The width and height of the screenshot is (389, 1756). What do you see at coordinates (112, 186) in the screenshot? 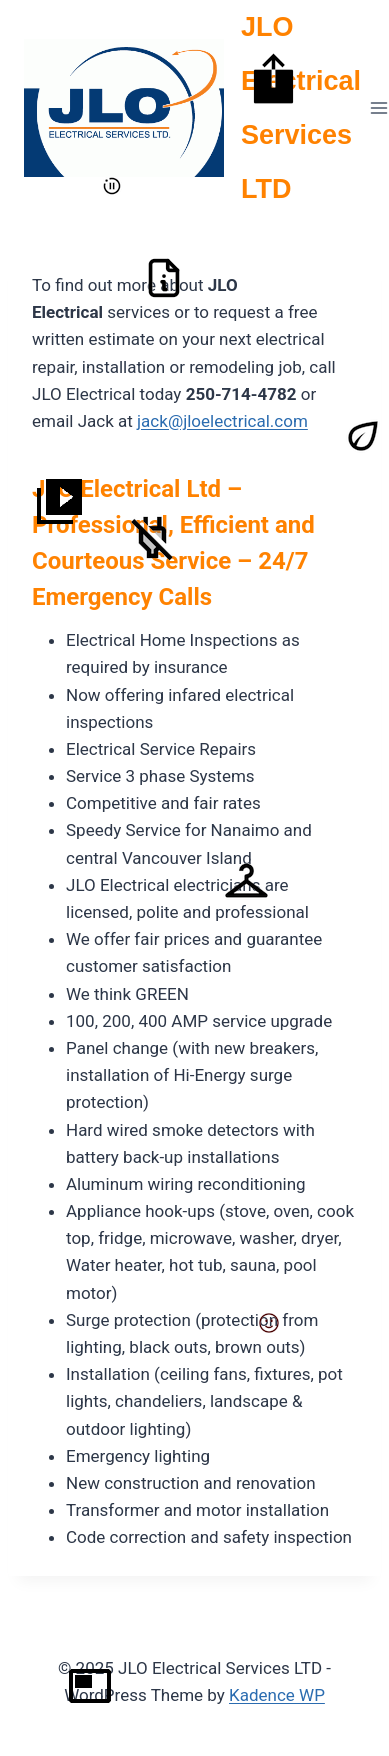
I see `motion photo playback is paused` at bounding box center [112, 186].